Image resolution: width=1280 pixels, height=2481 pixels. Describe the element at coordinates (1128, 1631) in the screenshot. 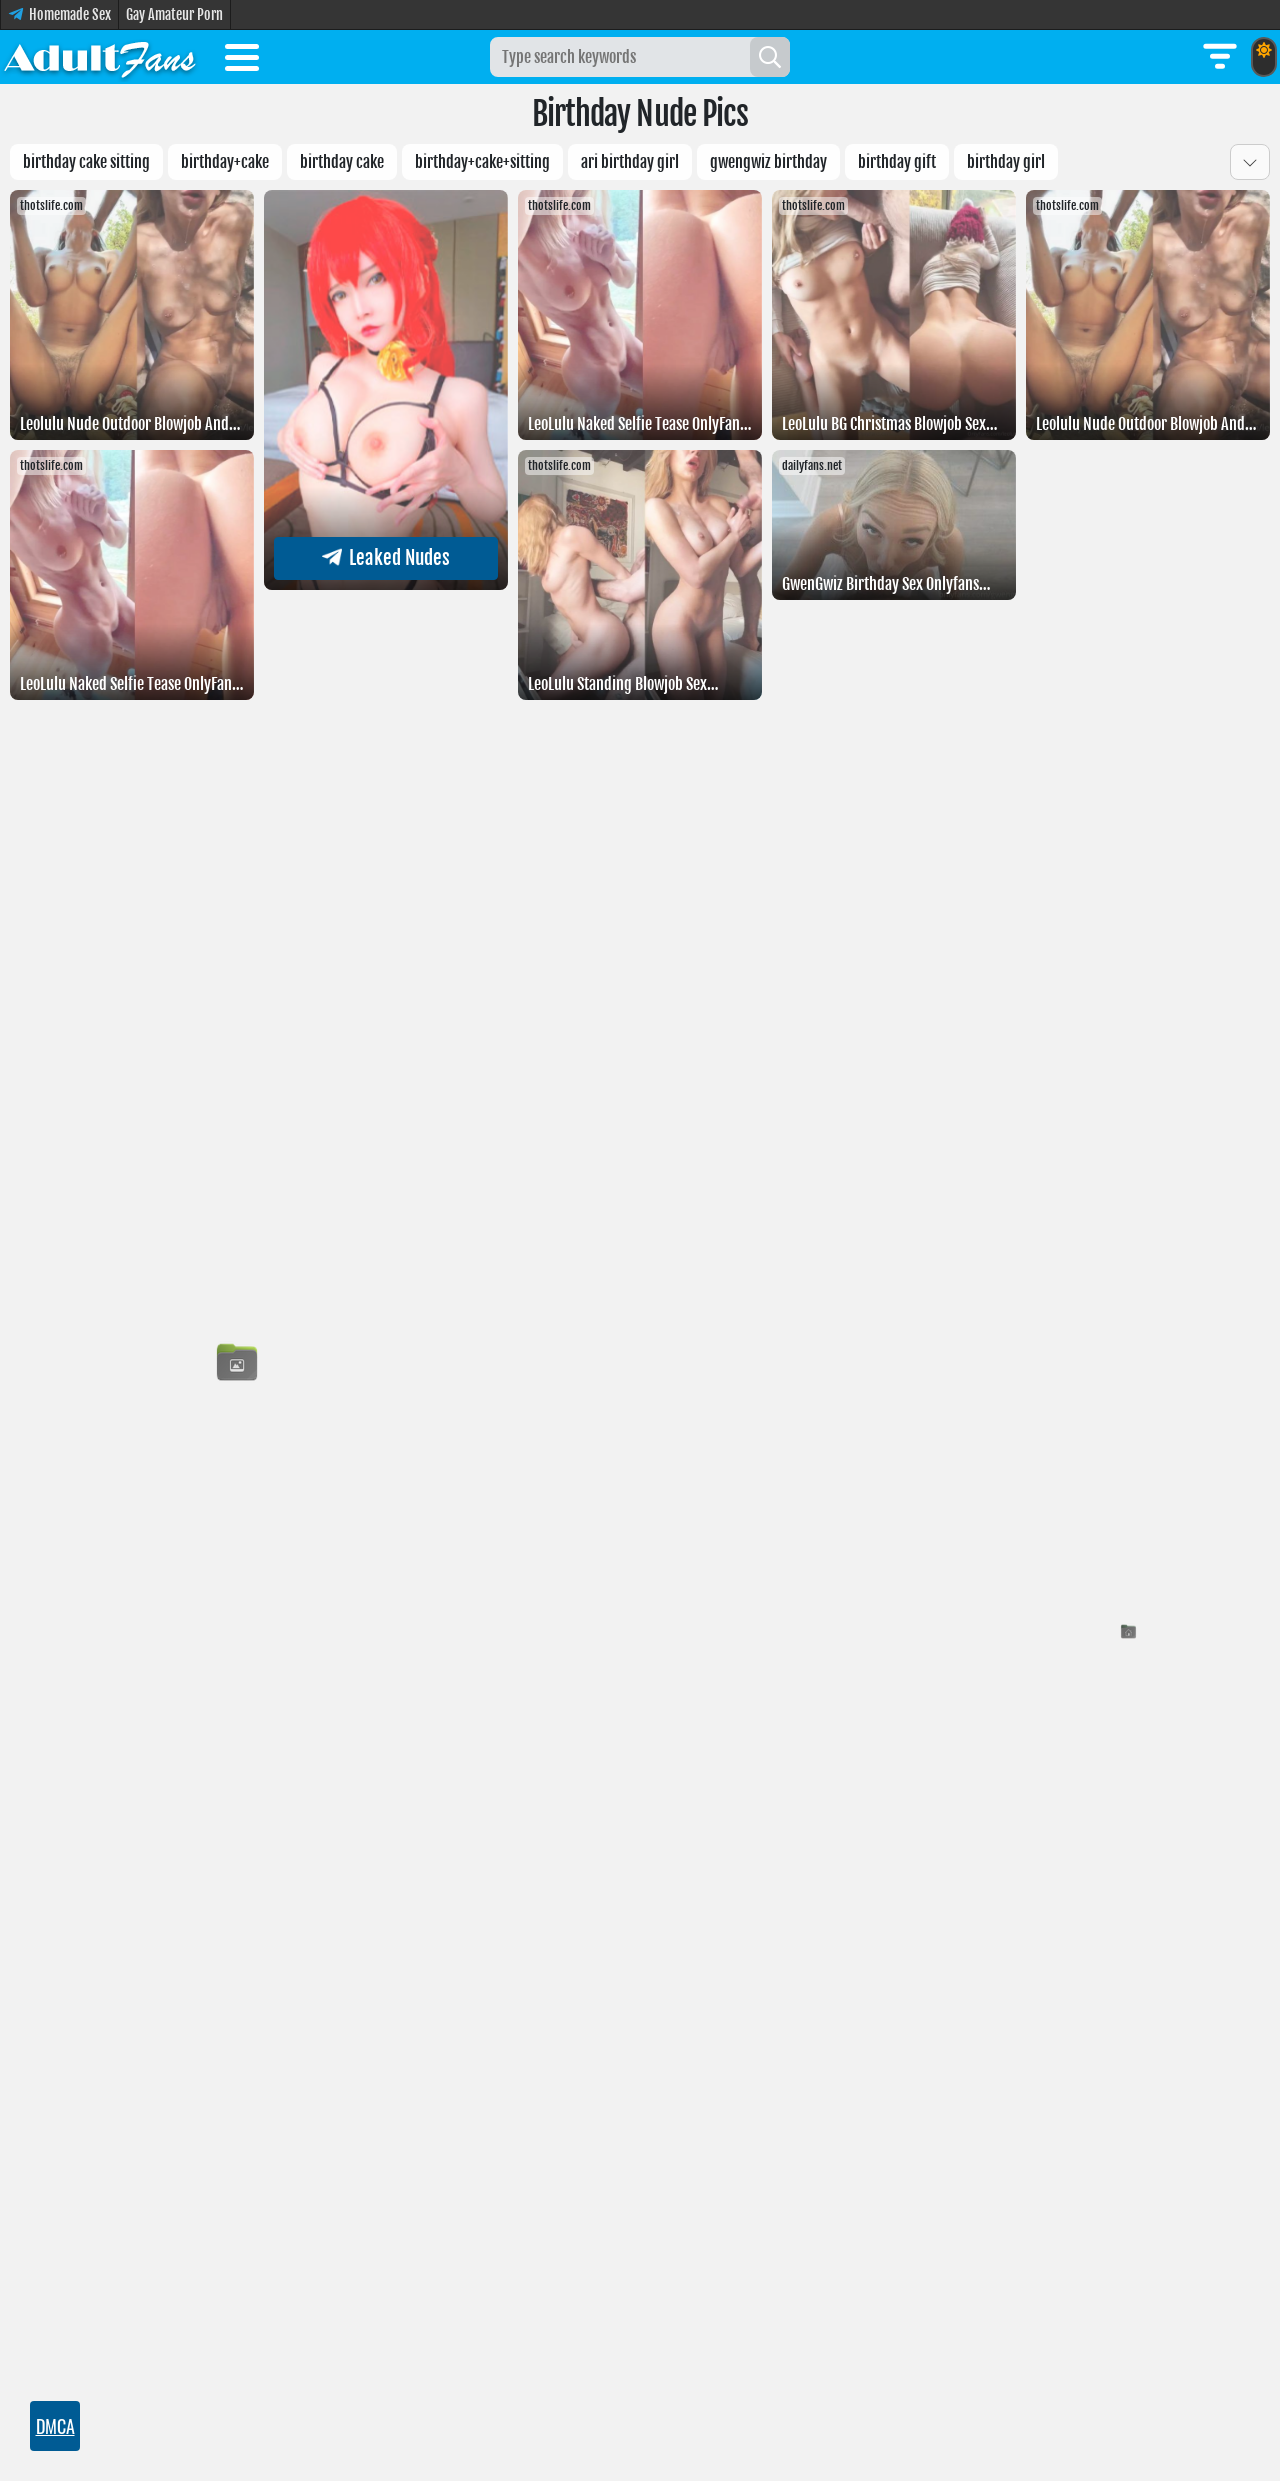

I see `access your home folder` at that location.